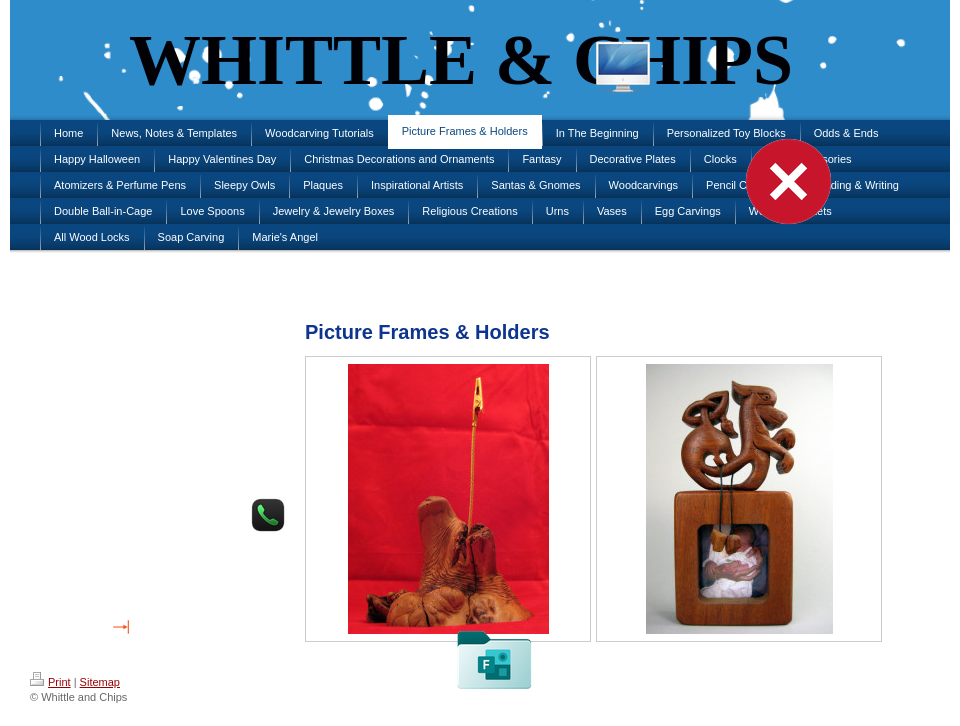 This screenshot has height=726, width=960. I want to click on close the current window, so click(788, 181).